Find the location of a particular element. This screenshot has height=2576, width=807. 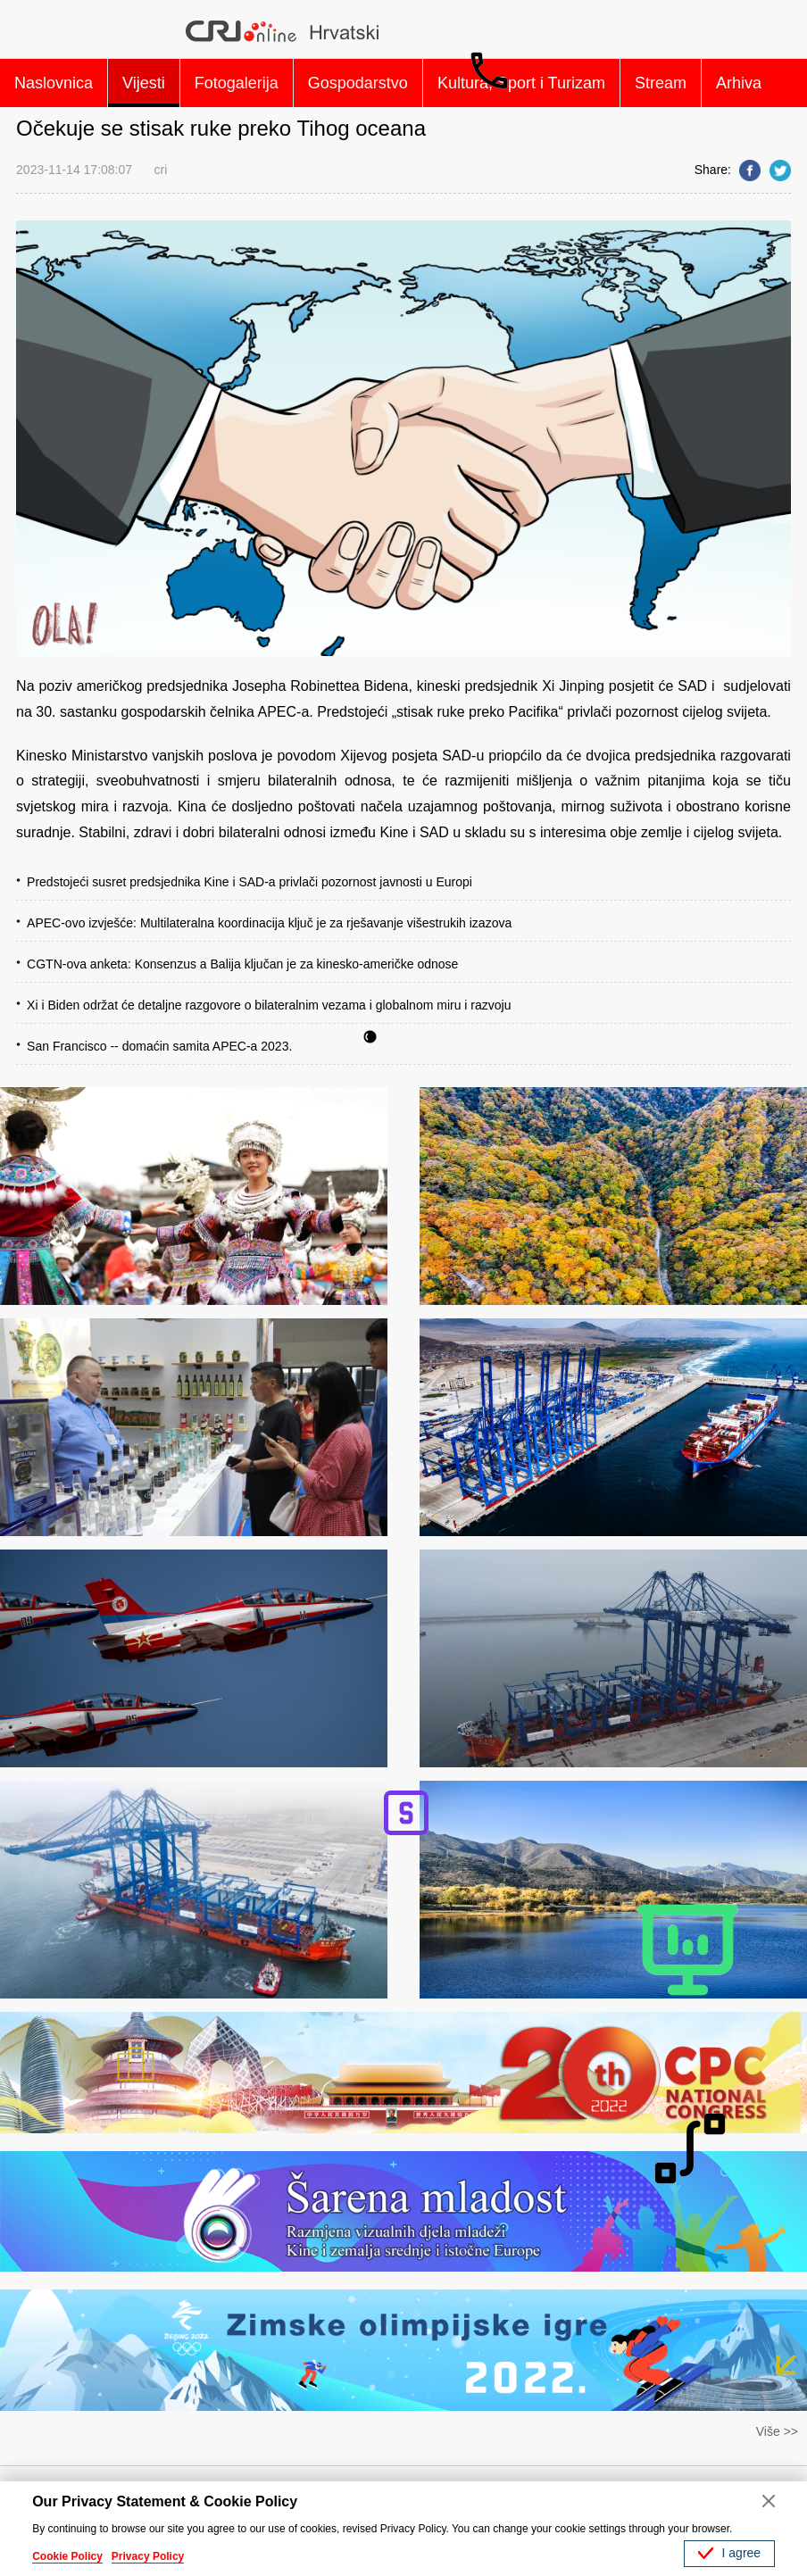

apply inner shadow effect to the left side is located at coordinates (370, 1036).